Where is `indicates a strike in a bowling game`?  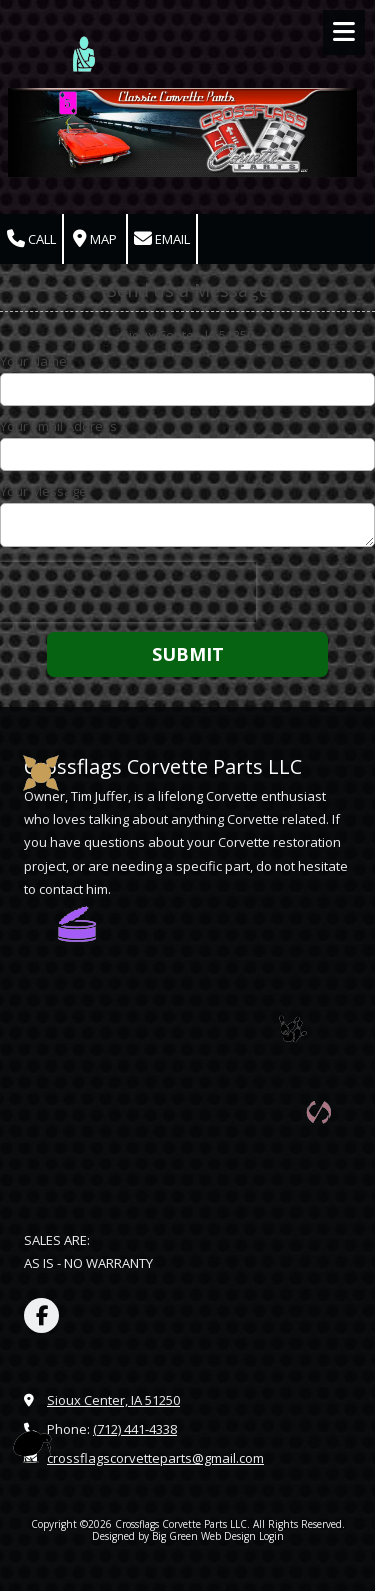 indicates a strike in a bowling game is located at coordinates (293, 1029).